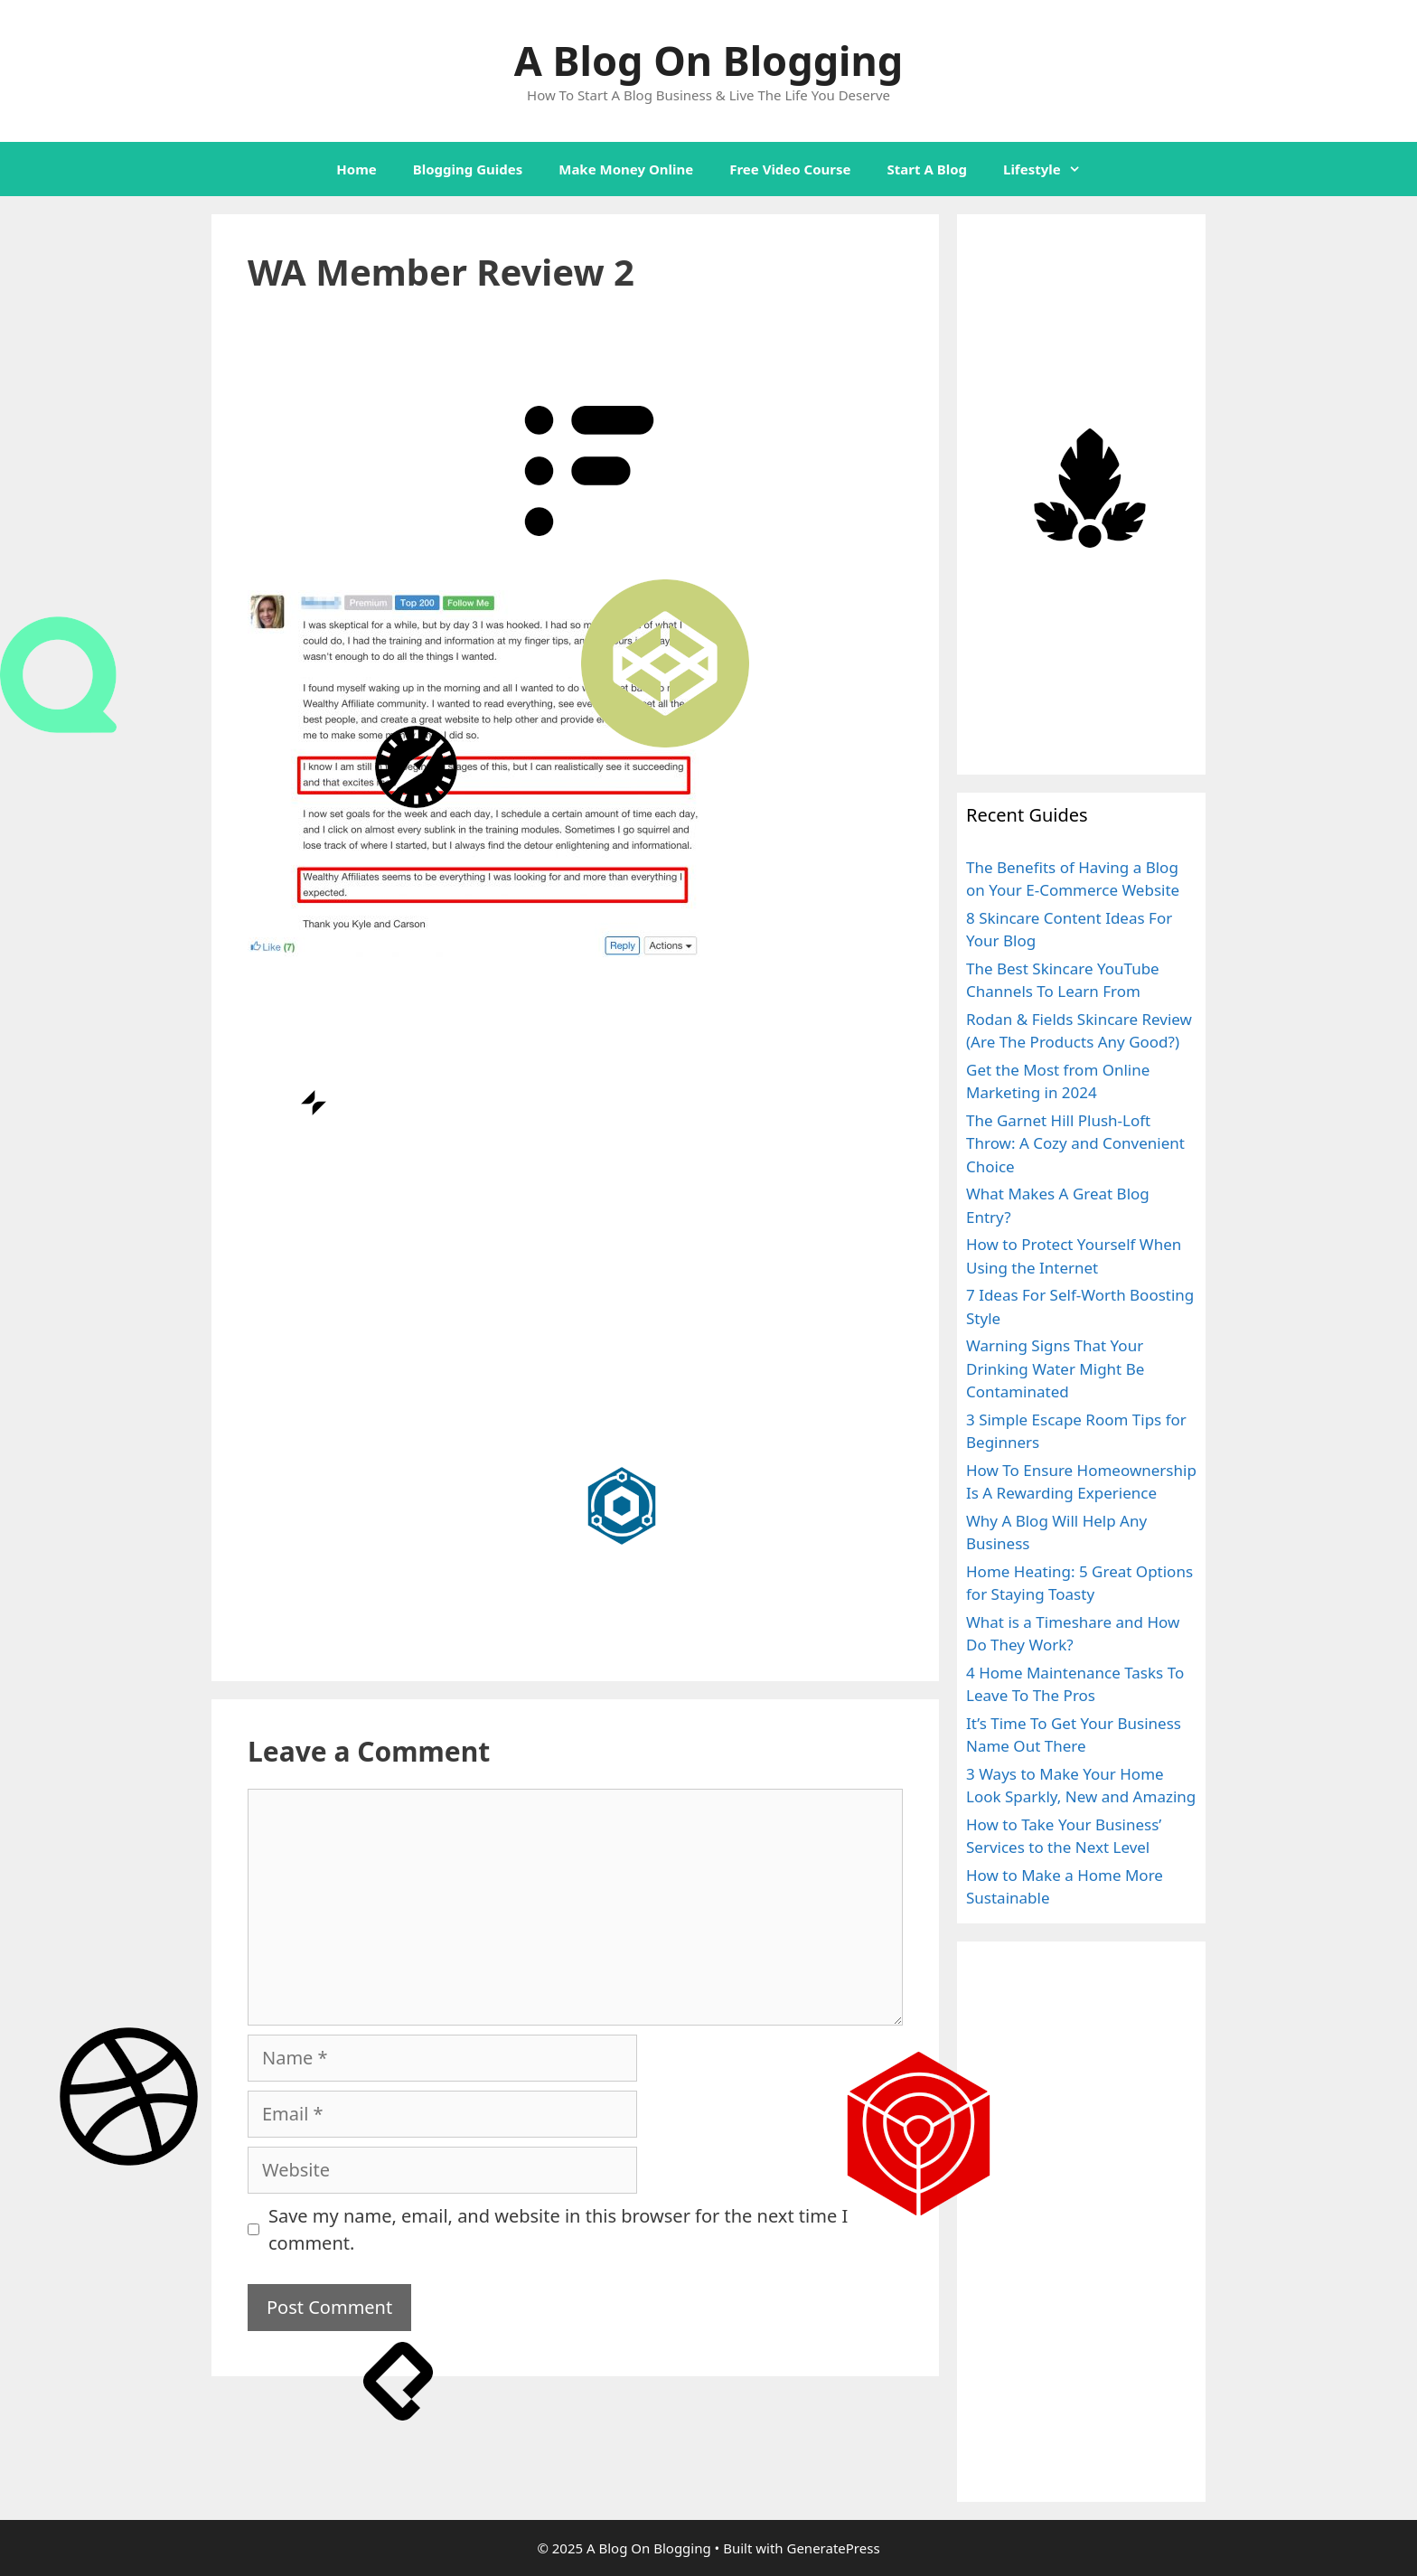 The width and height of the screenshot is (1417, 2576). What do you see at coordinates (128, 2096) in the screenshot?
I see `dribbble logo` at bounding box center [128, 2096].